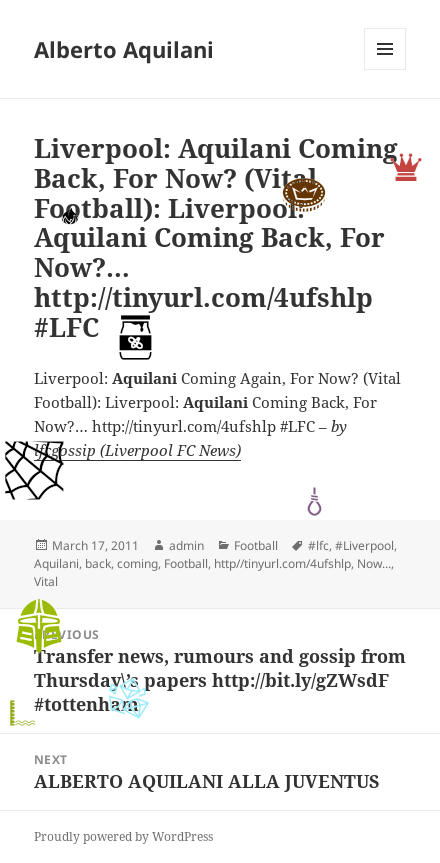 The width and height of the screenshot is (440, 863). I want to click on indicates a hot or trending item, so click(70, 216).